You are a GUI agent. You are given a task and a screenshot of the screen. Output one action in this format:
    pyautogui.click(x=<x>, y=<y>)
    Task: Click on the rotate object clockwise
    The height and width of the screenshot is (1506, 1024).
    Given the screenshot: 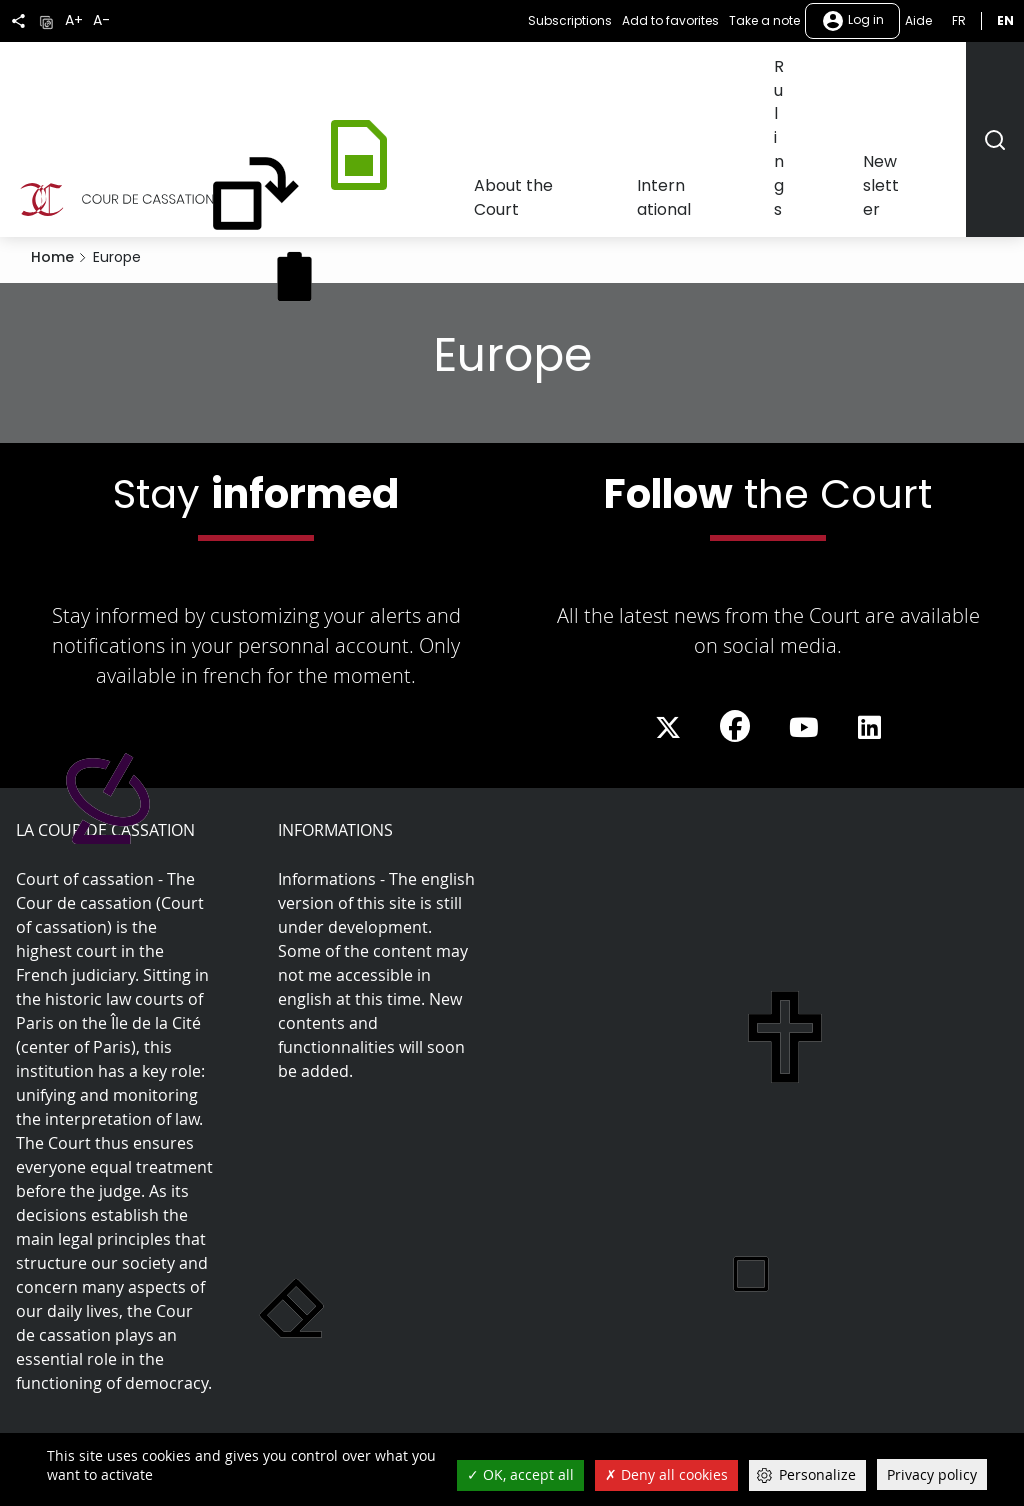 What is the action you would take?
    pyautogui.click(x=253, y=193)
    